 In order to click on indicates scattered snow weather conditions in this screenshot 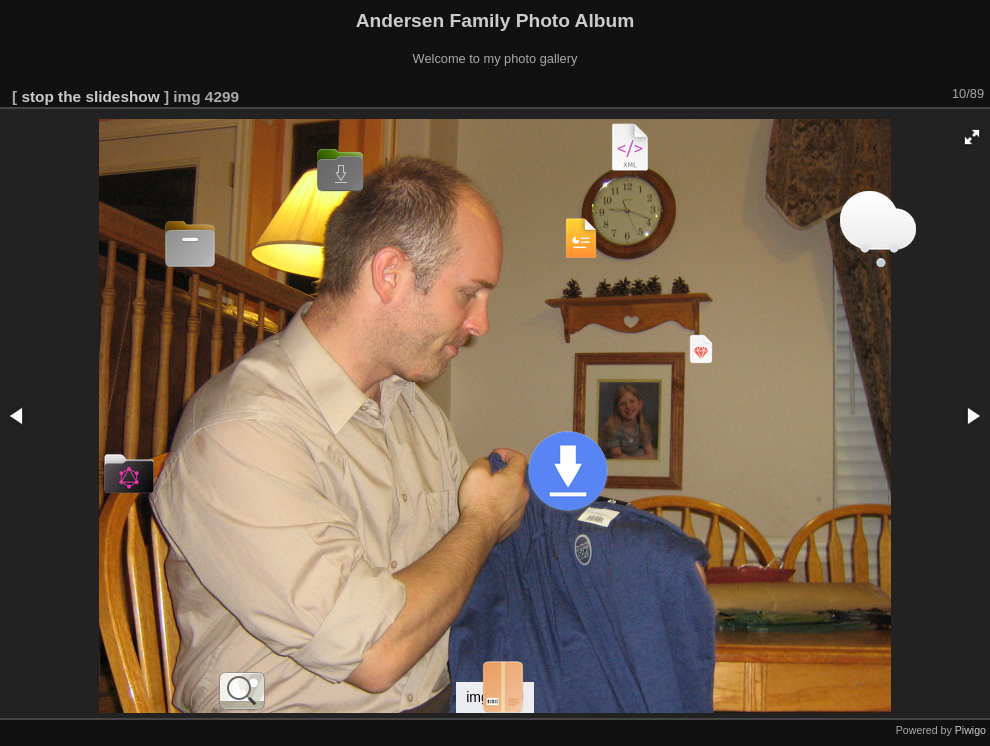, I will do `click(878, 229)`.